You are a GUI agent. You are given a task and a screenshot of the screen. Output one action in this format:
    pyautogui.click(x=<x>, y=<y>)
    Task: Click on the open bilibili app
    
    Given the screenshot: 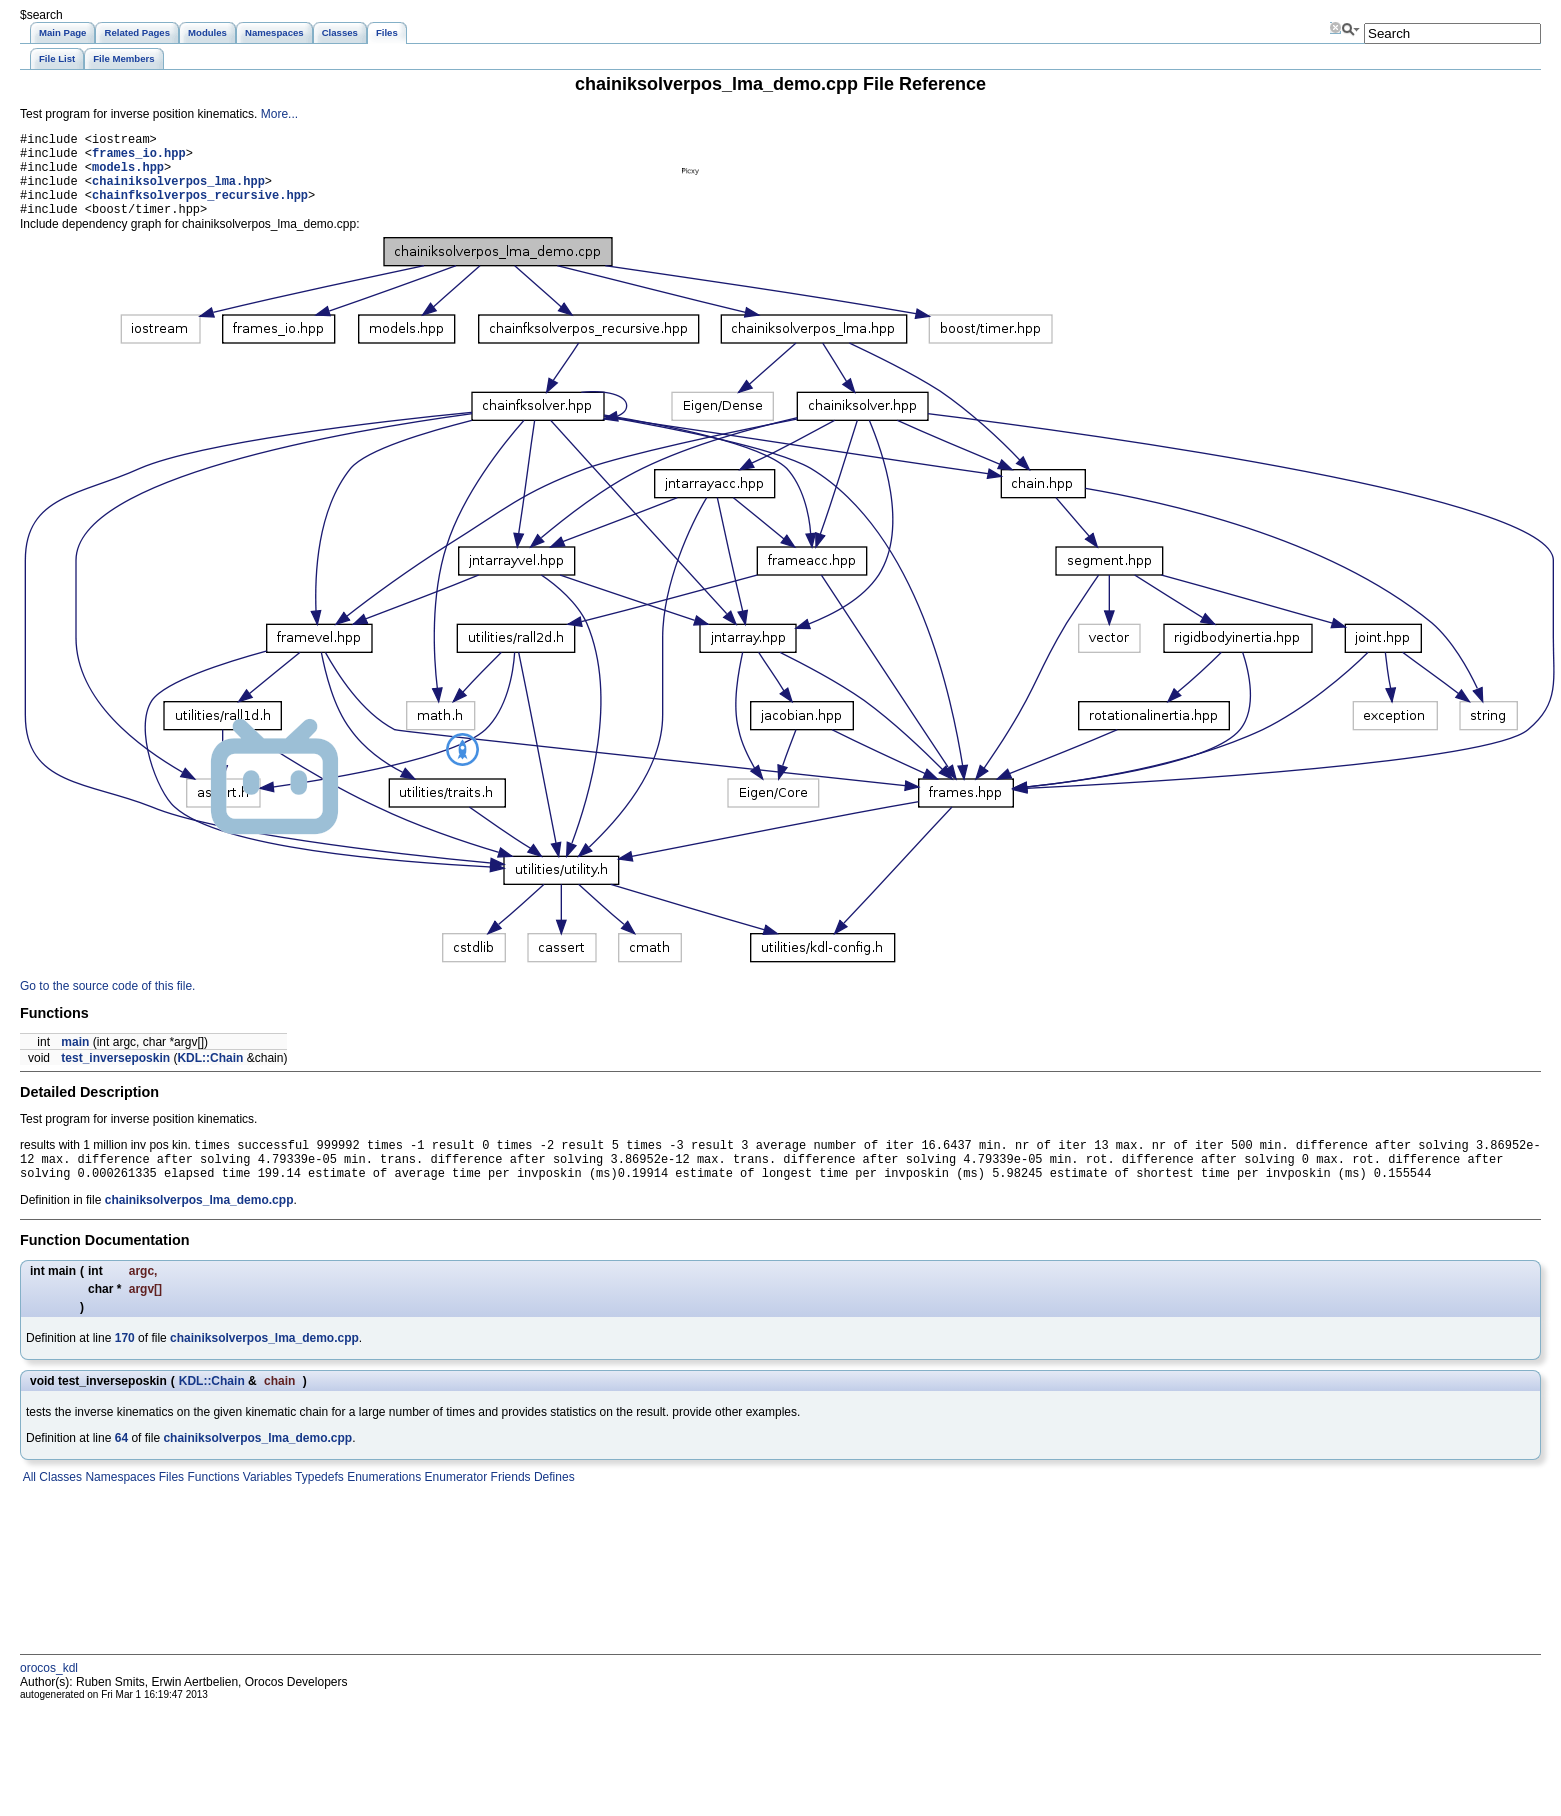 What is the action you would take?
    pyautogui.click(x=274, y=782)
    